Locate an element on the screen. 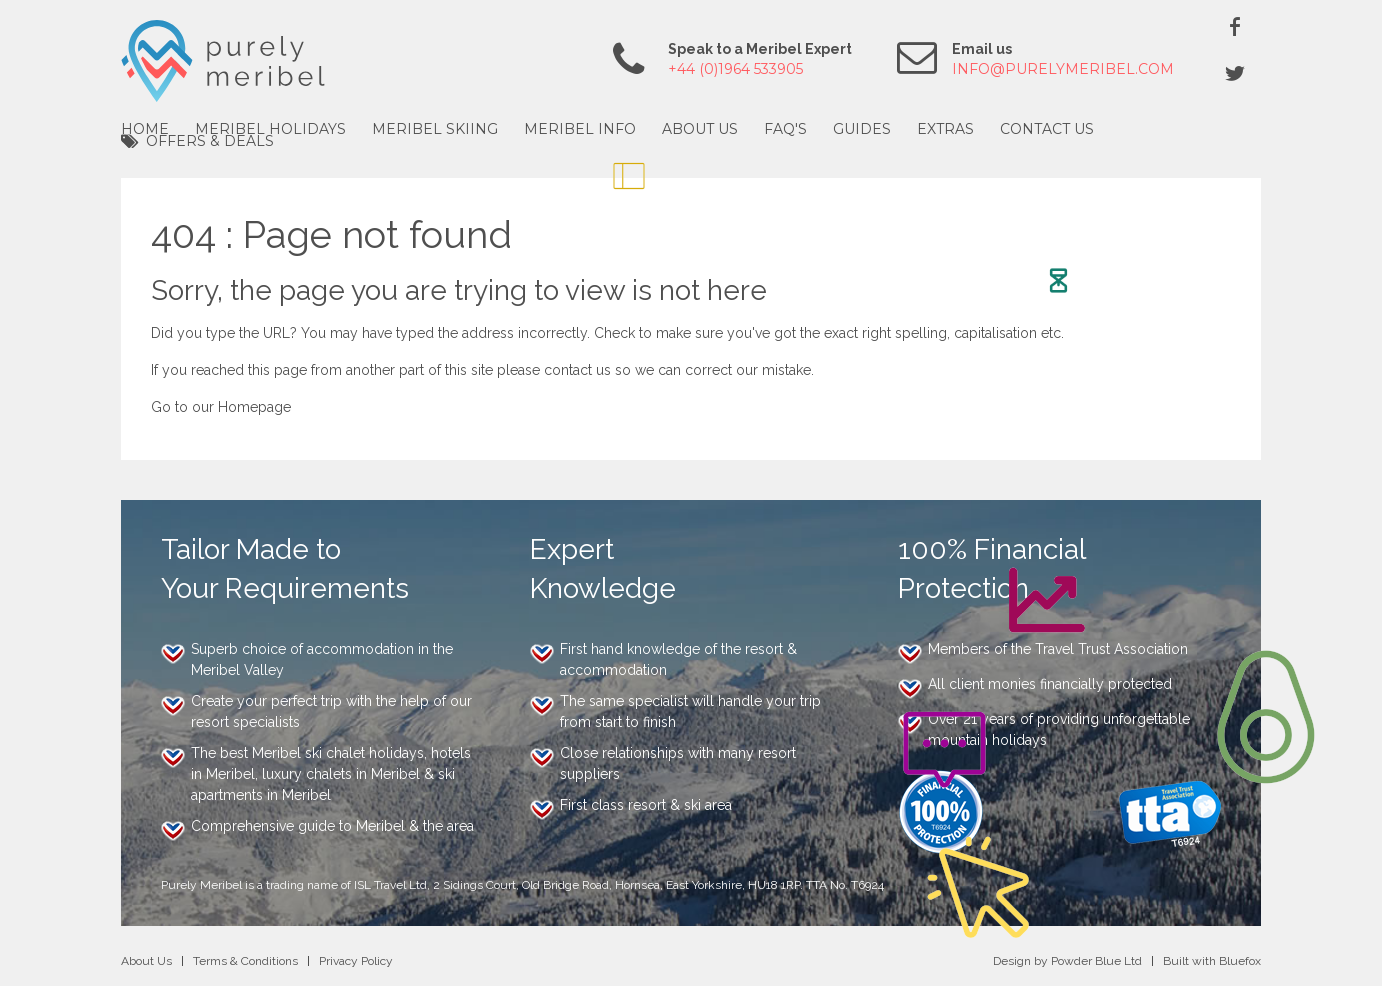 The width and height of the screenshot is (1382, 986). toggle sidebar panel visibility is located at coordinates (629, 176).